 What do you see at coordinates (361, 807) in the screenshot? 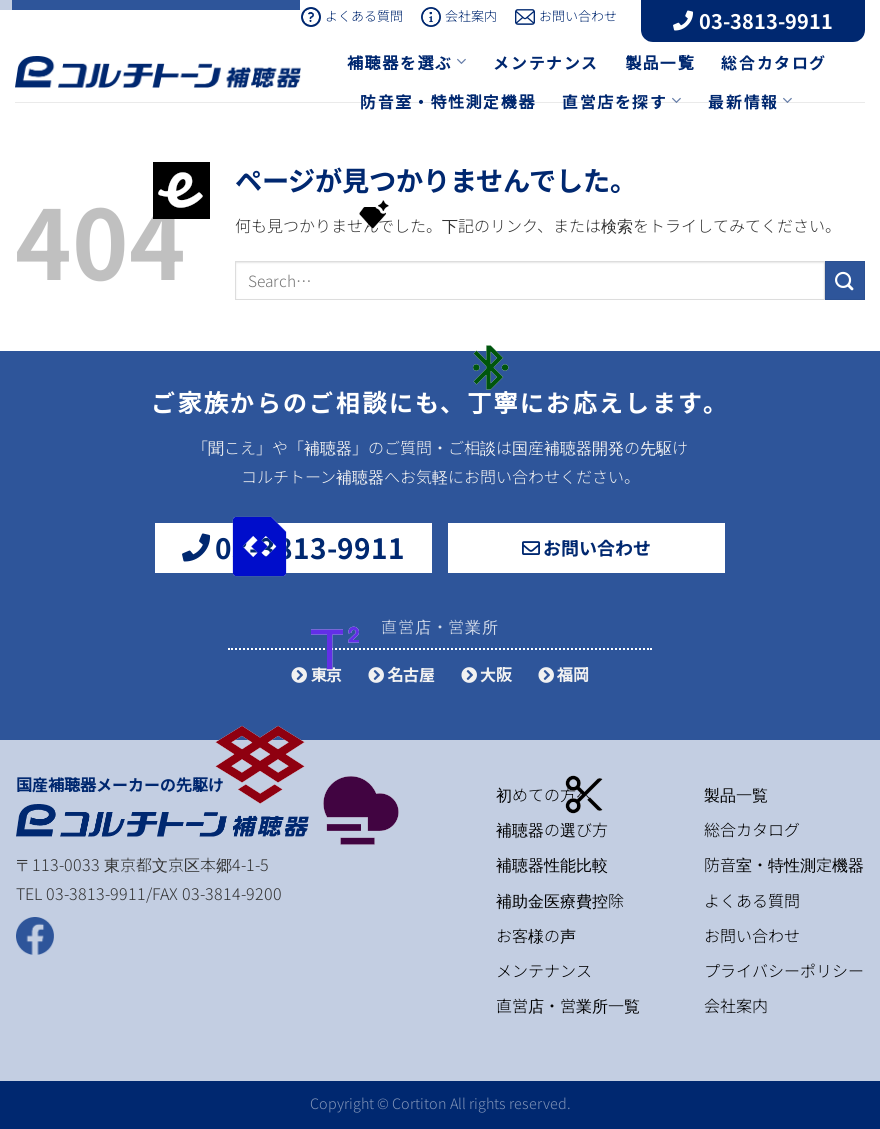
I see `indicates windy weather conditions` at bounding box center [361, 807].